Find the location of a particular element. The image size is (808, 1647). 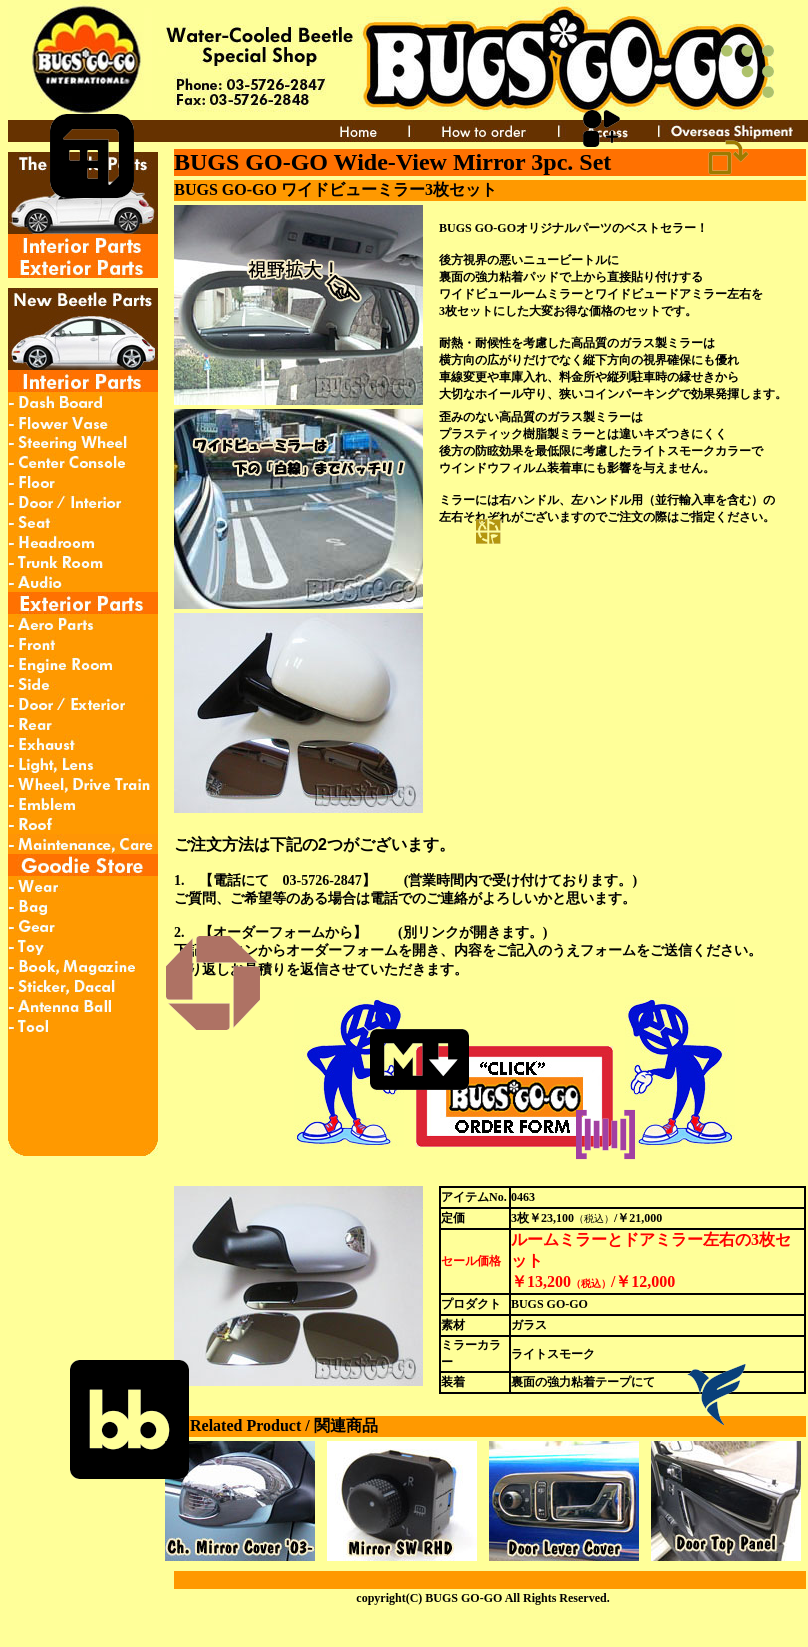

open the flathub app store is located at coordinates (601, 128).